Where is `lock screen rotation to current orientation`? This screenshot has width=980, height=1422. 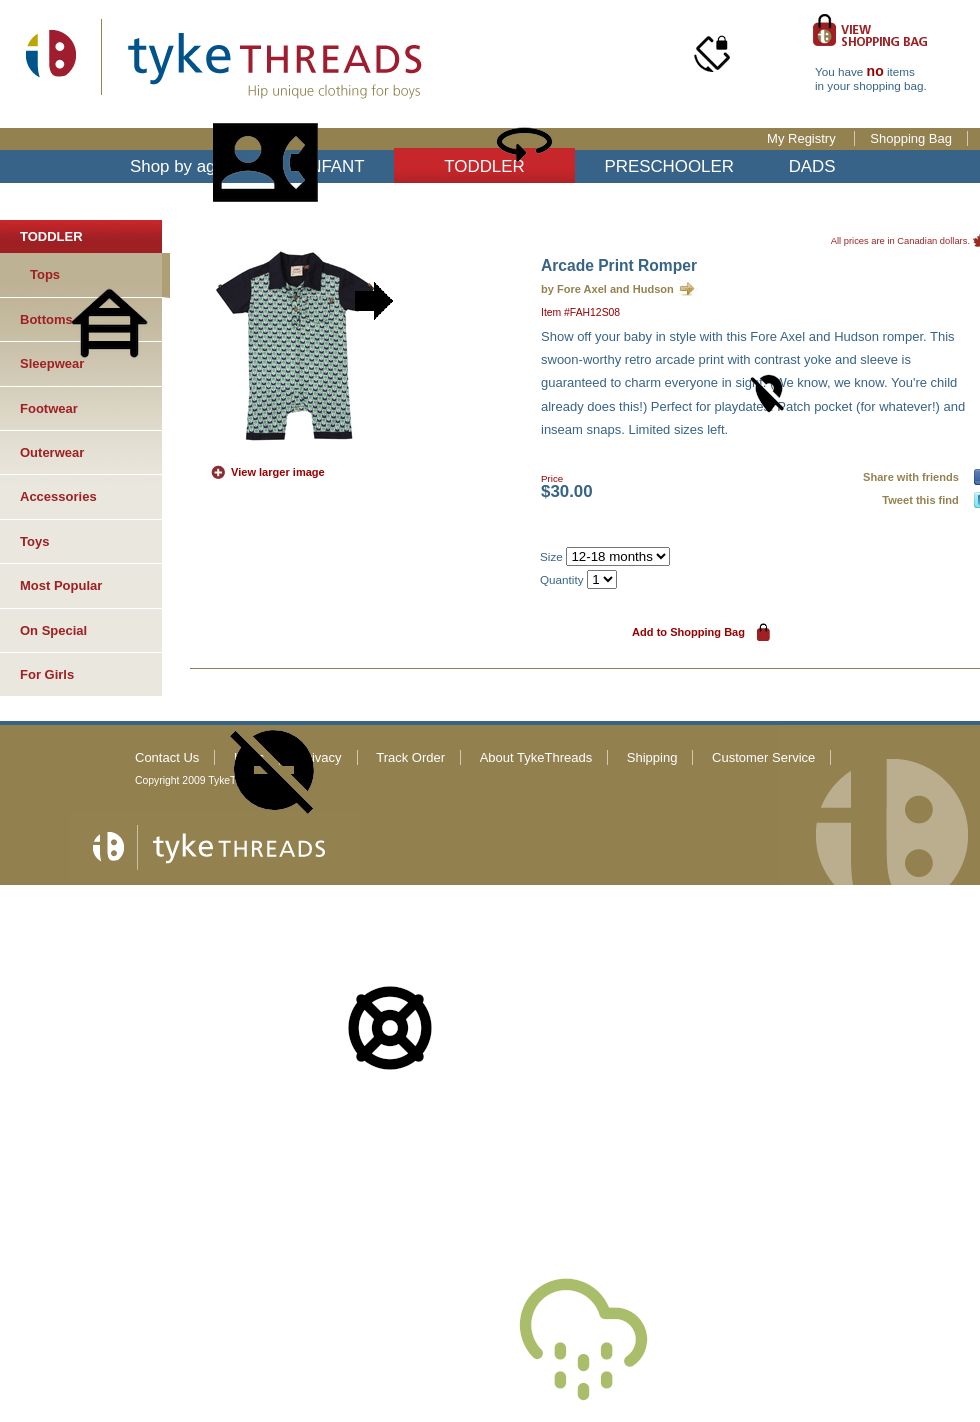
lock screen rotation to current orientation is located at coordinates (713, 53).